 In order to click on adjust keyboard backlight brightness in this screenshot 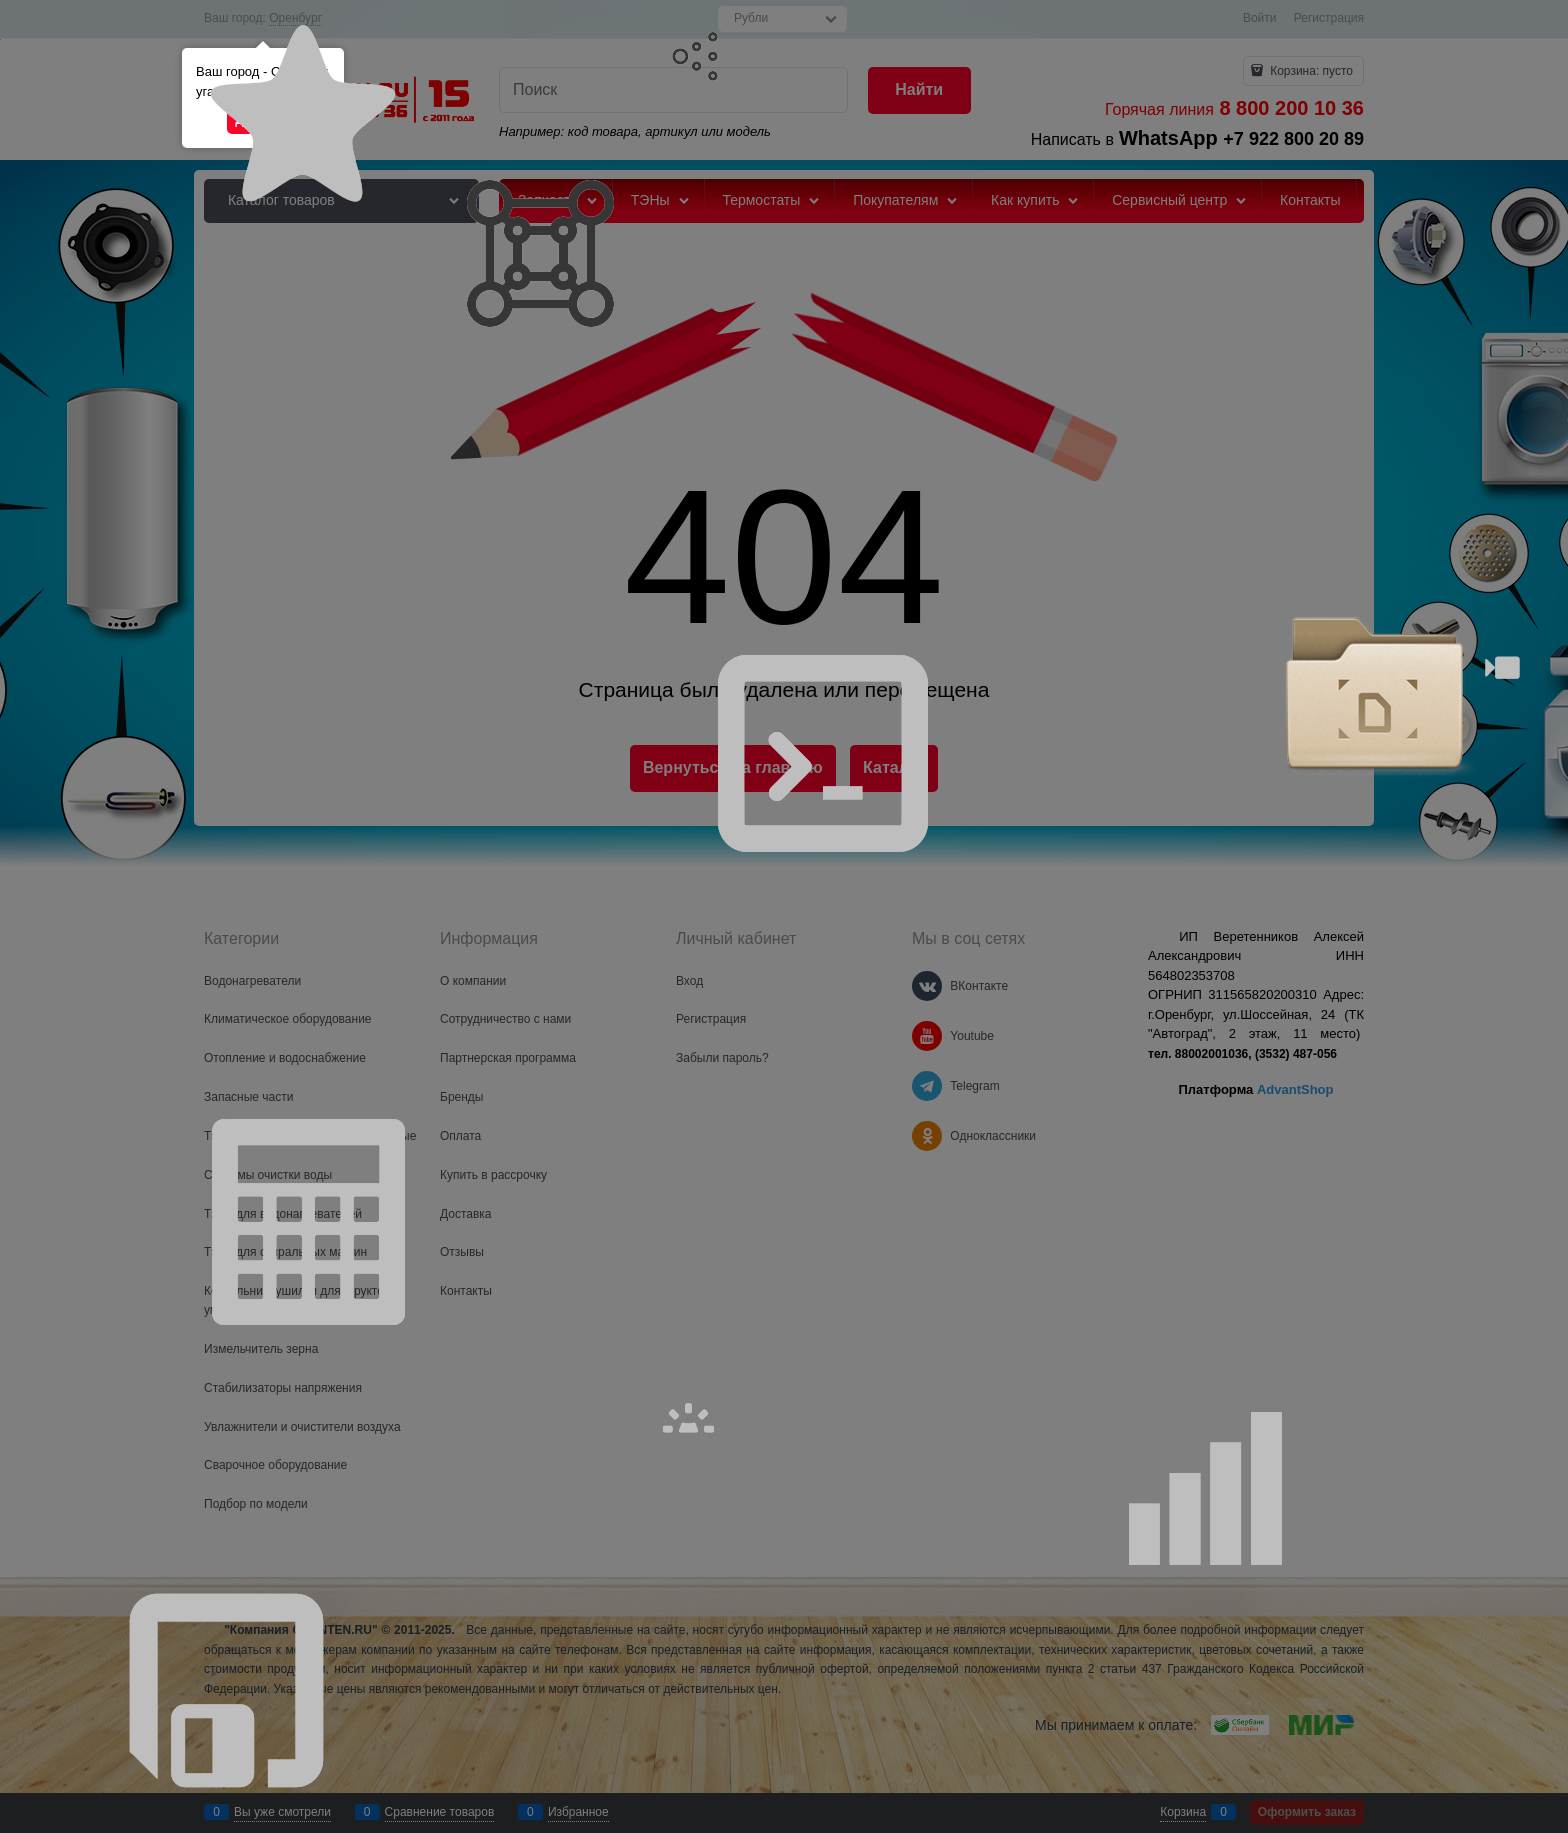, I will do `click(688, 1419)`.